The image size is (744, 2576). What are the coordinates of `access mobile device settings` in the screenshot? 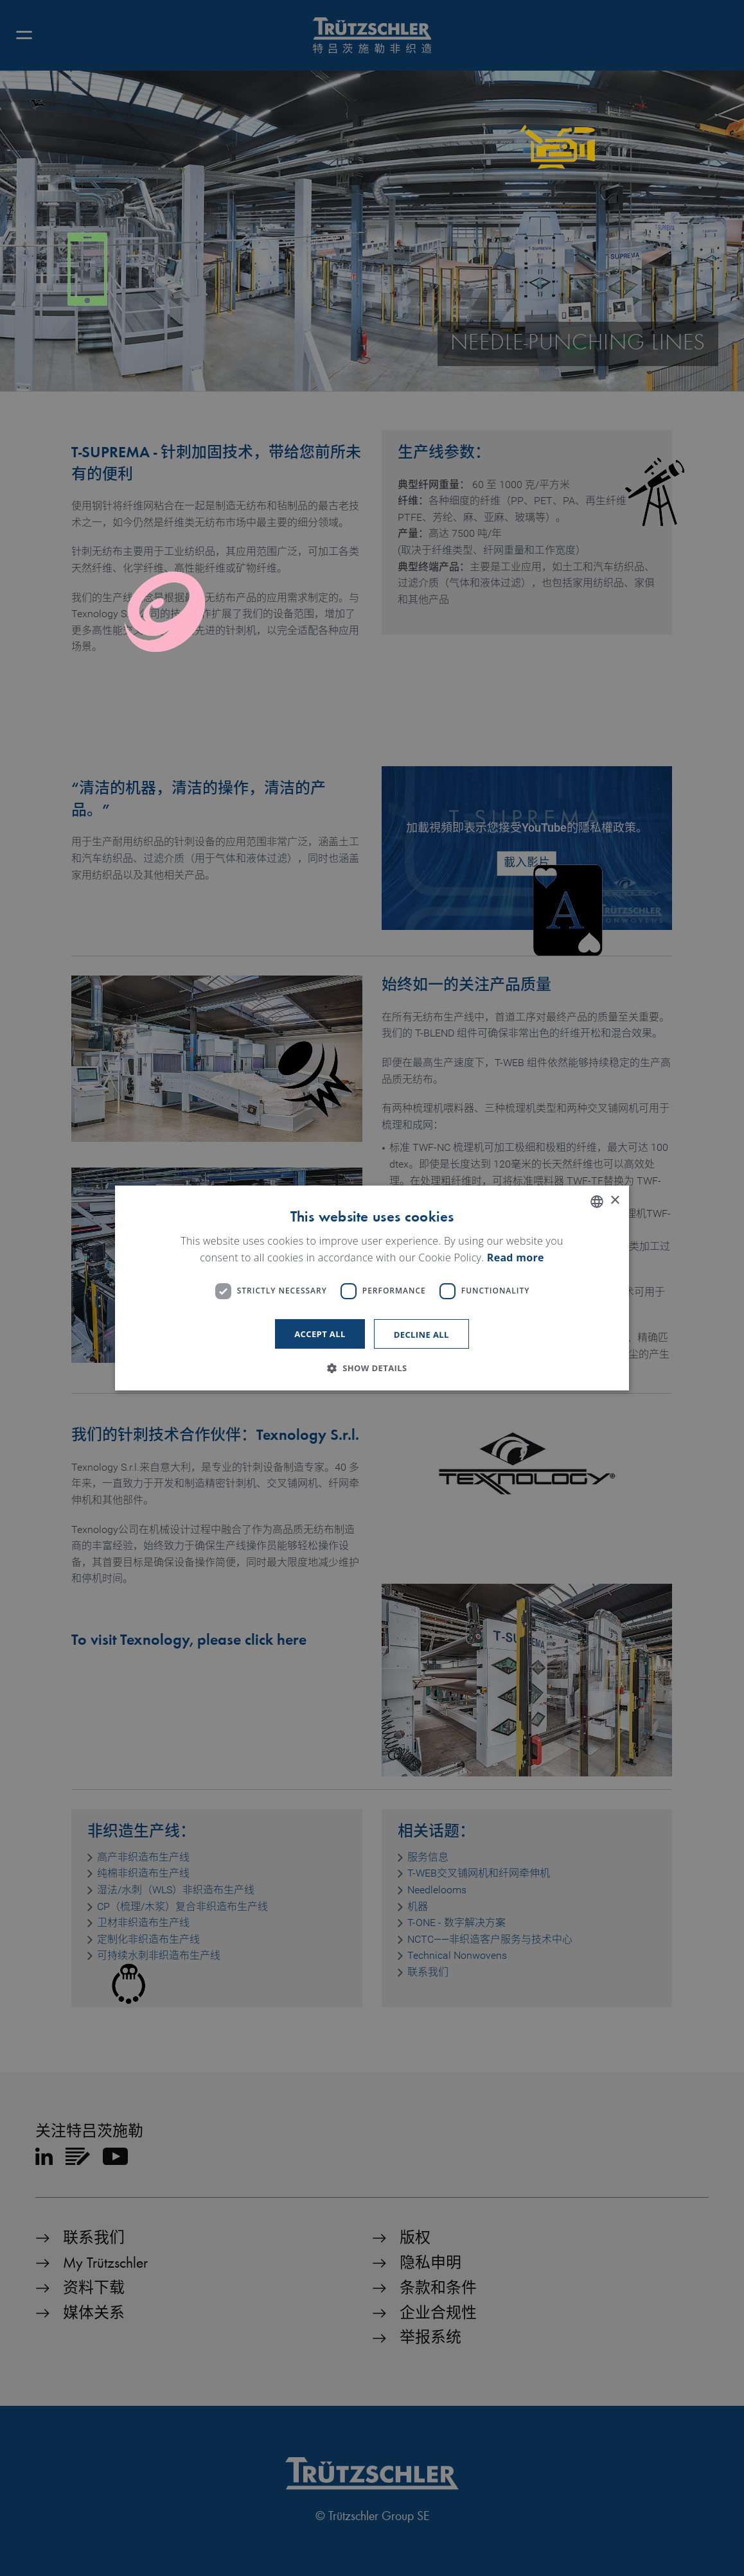 It's located at (87, 269).